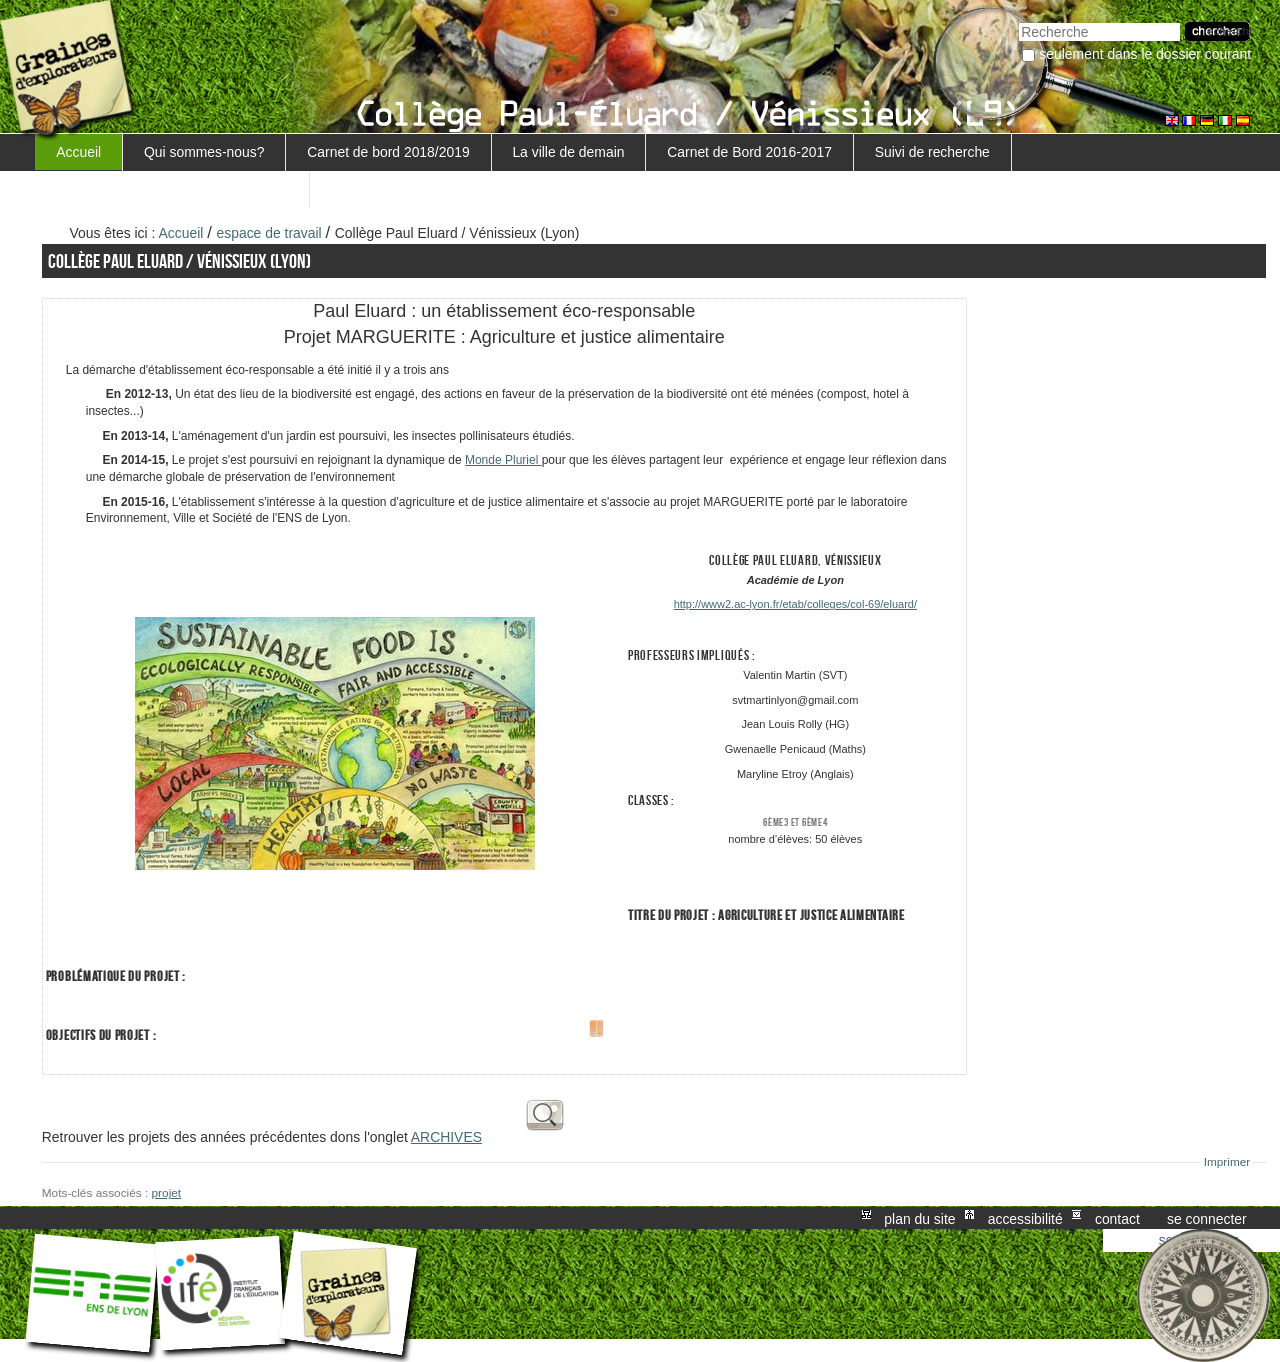 The height and width of the screenshot is (1362, 1280). What do you see at coordinates (596, 1028) in the screenshot?
I see `open or install a debian software package` at bounding box center [596, 1028].